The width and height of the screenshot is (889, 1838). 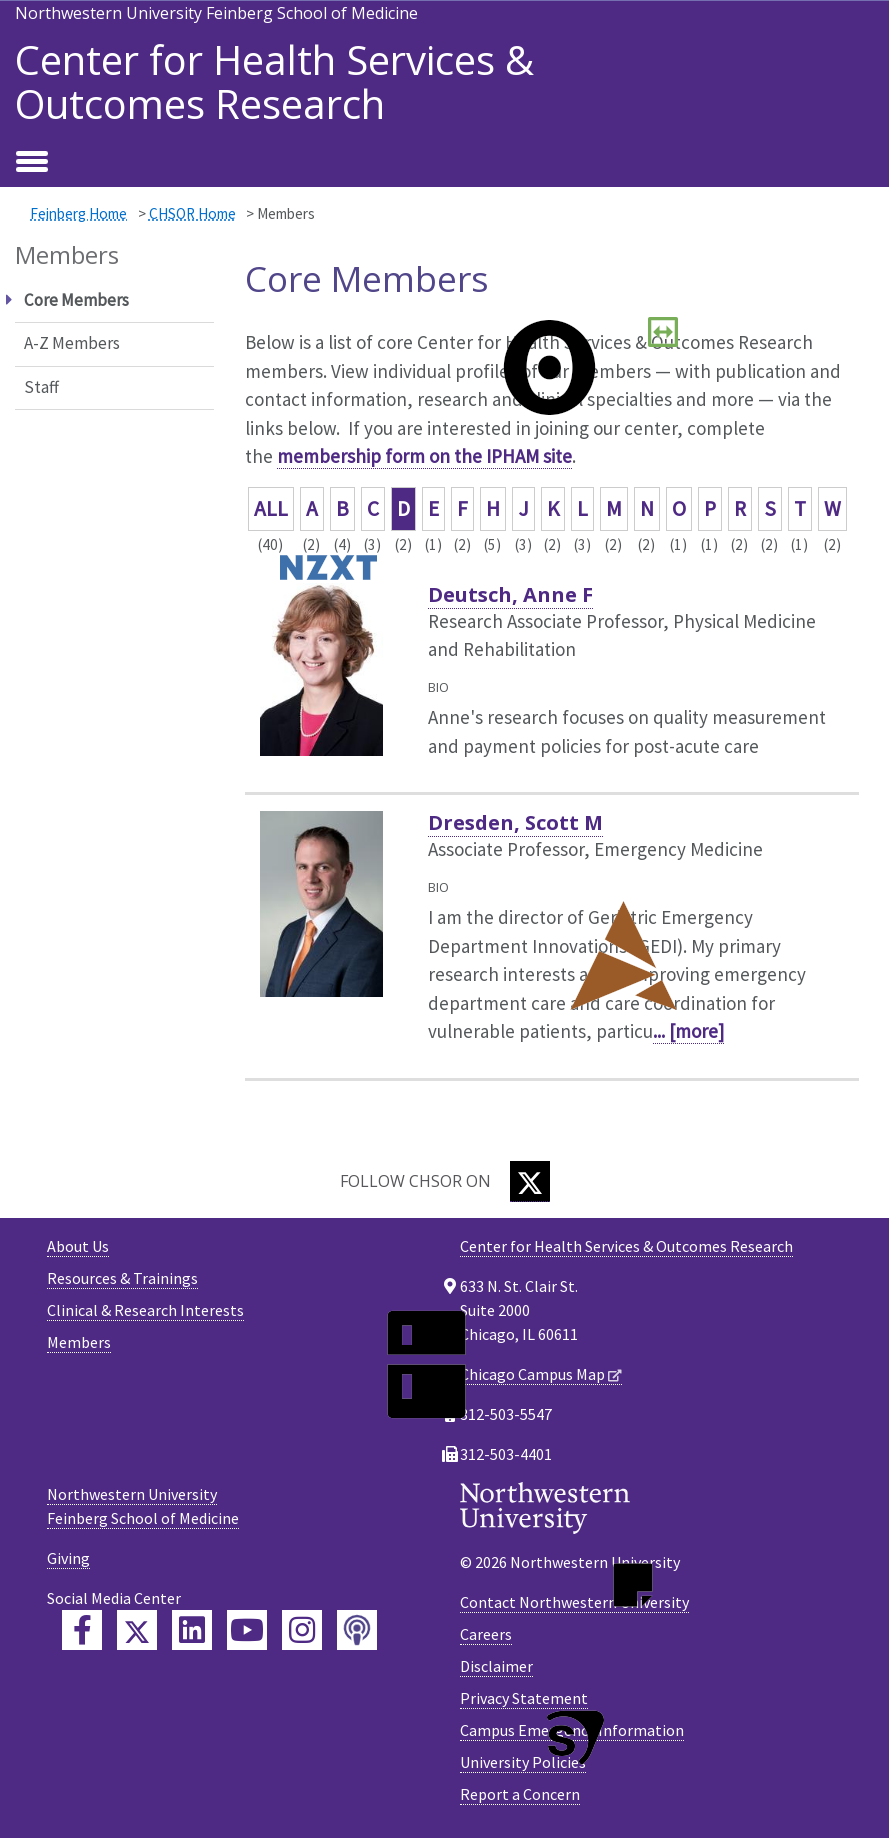 What do you see at coordinates (426, 1364) in the screenshot?
I see `access smart fridge controls` at bounding box center [426, 1364].